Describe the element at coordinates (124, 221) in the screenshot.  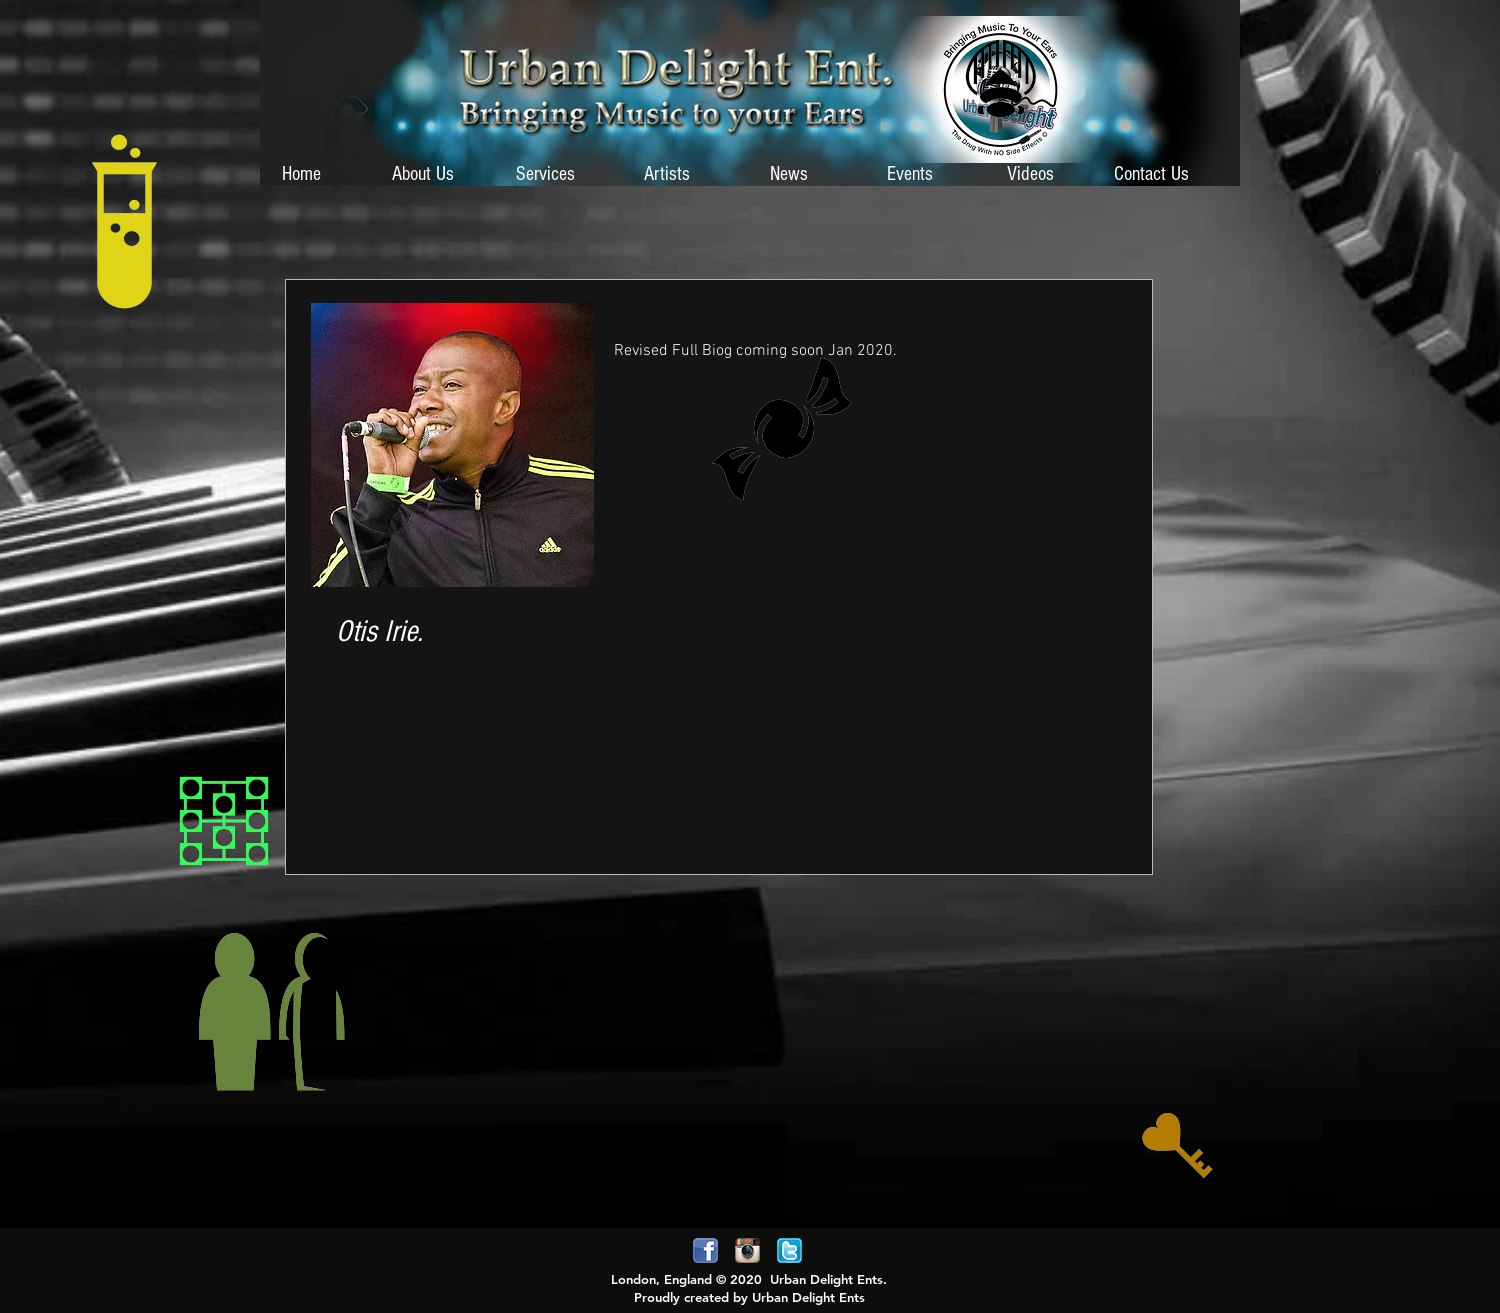
I see `view potion or chemical inventory` at that location.